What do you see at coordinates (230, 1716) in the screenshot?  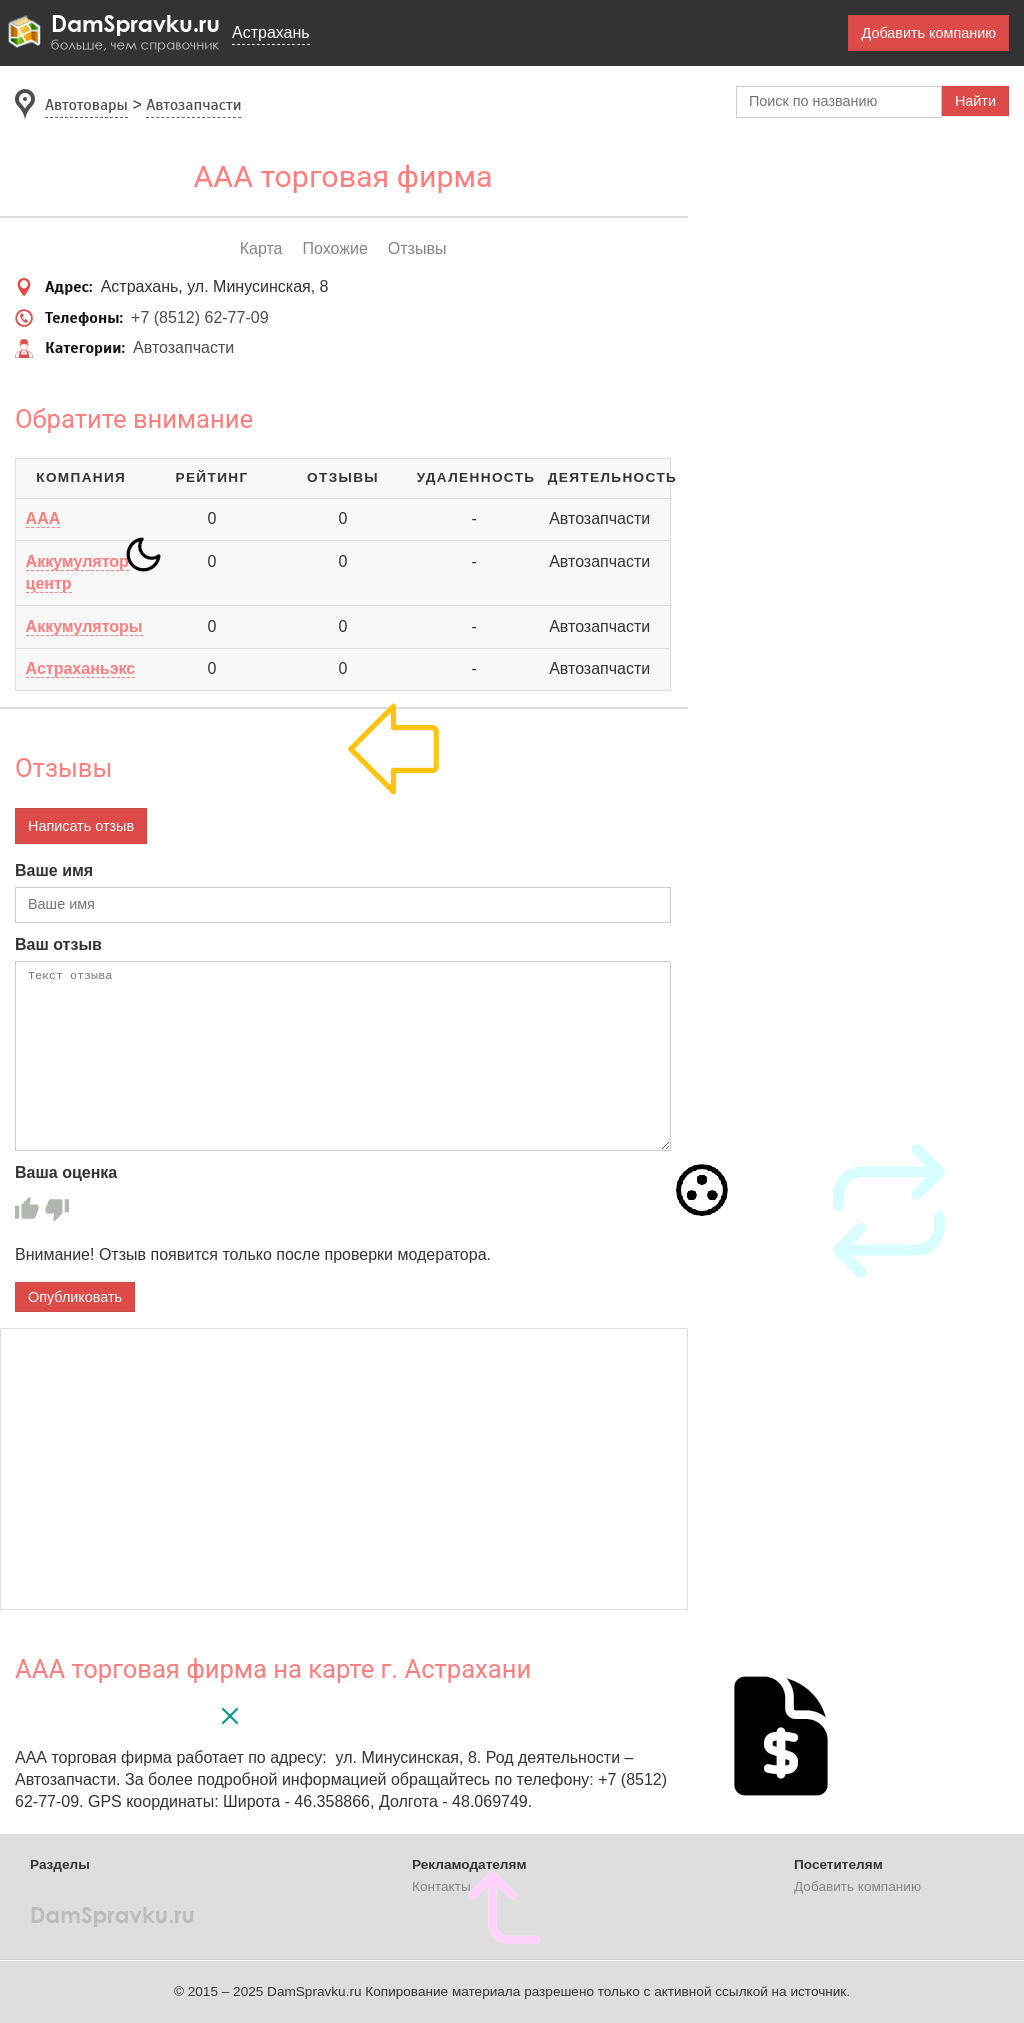 I see `close a window or dialog` at bounding box center [230, 1716].